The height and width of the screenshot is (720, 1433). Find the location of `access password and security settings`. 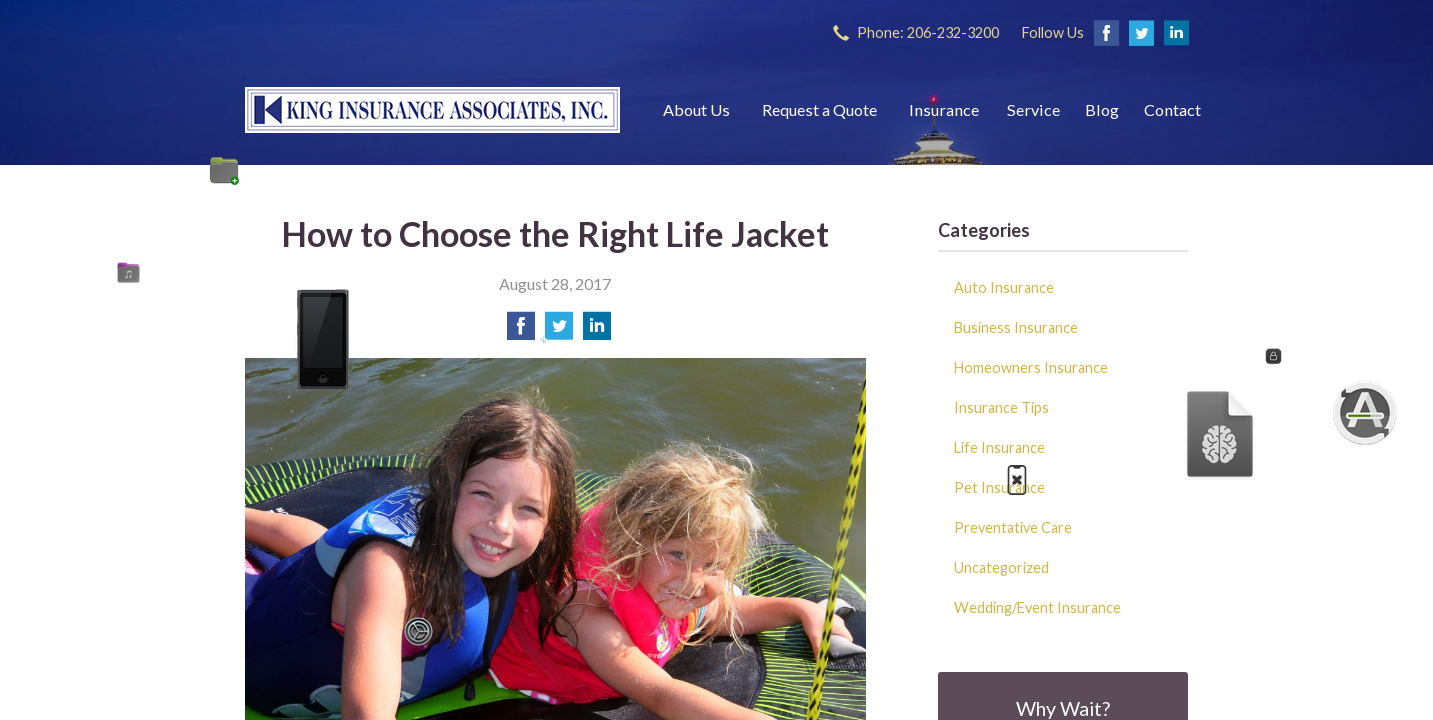

access password and security settings is located at coordinates (1273, 356).